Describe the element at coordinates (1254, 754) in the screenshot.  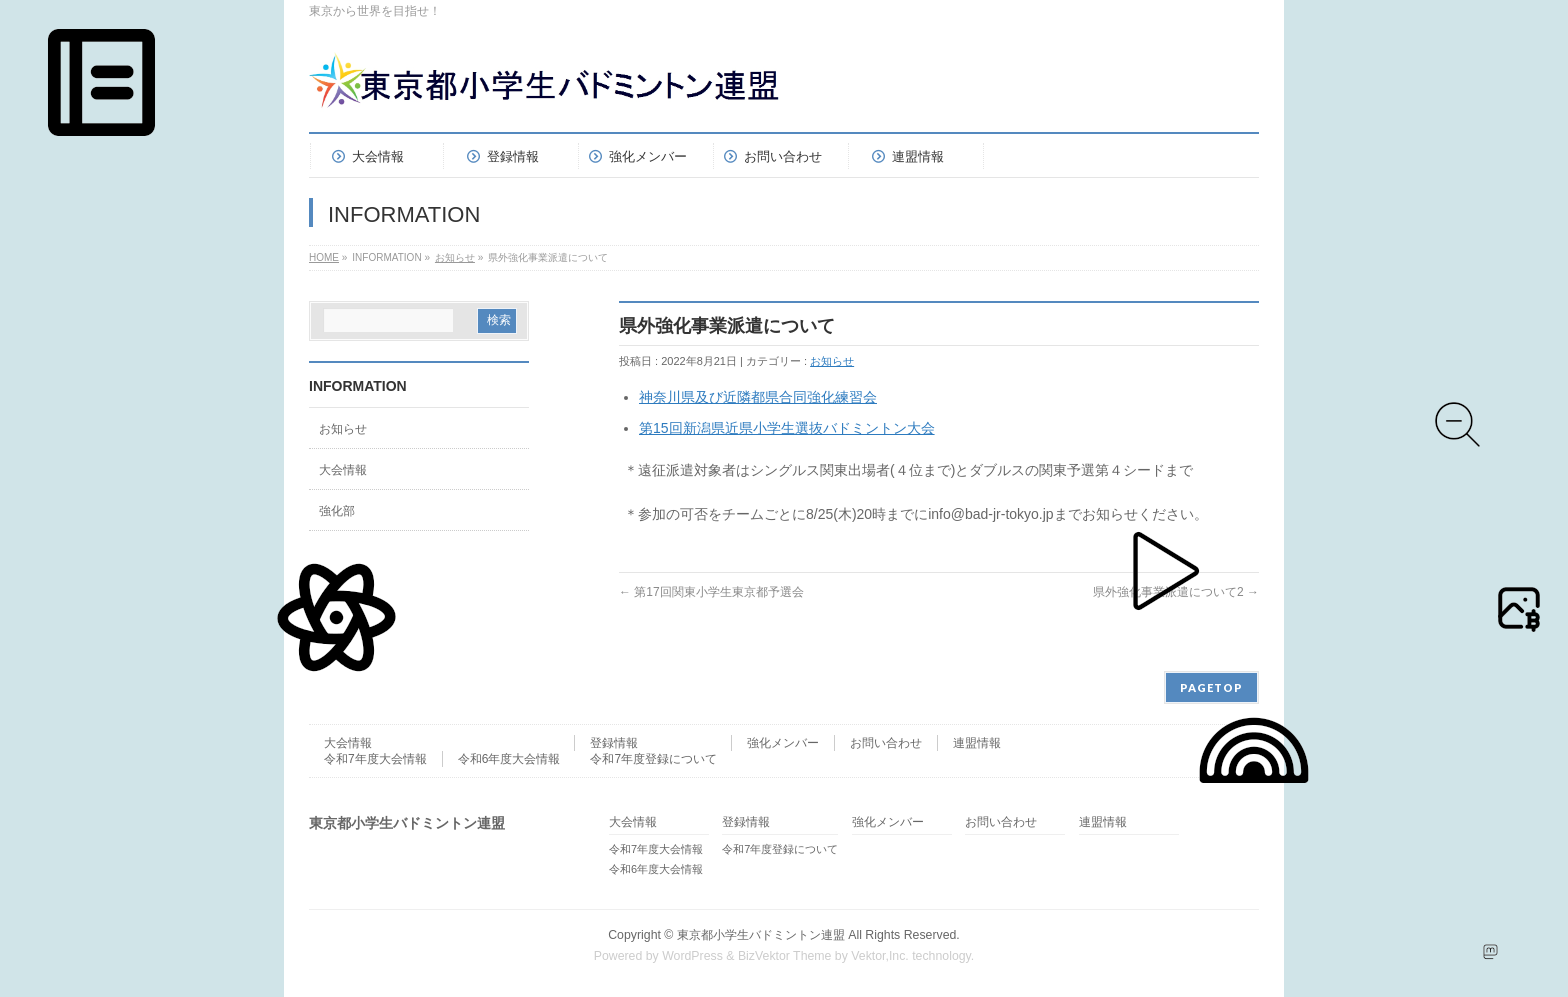
I see `indicates weather clearing or sunshine after rain` at that location.